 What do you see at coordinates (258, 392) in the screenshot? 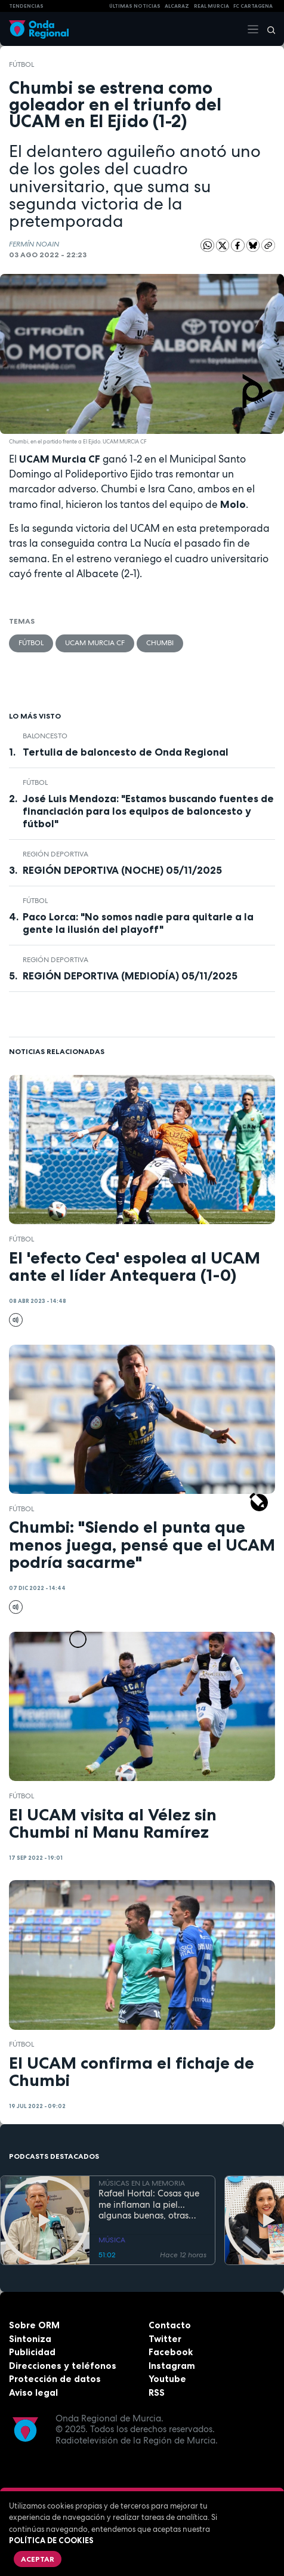
I see `poly brand logo` at bounding box center [258, 392].